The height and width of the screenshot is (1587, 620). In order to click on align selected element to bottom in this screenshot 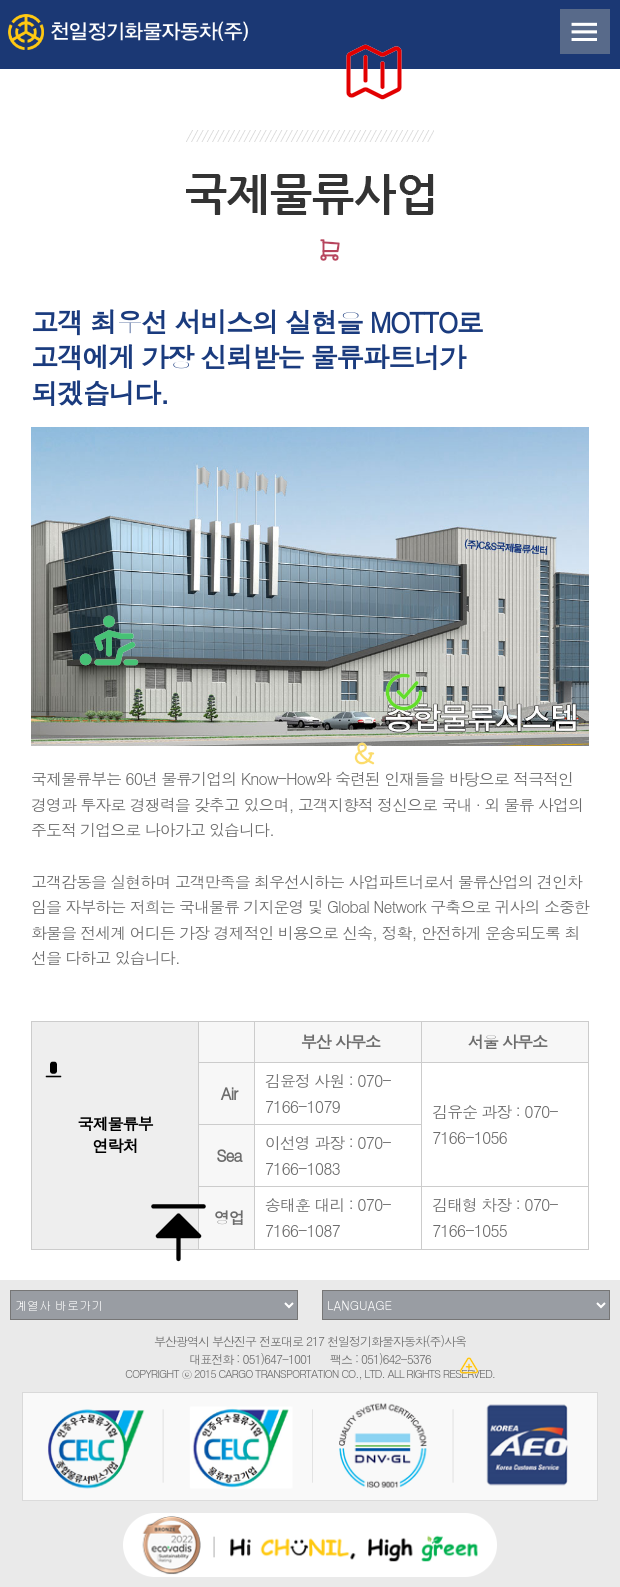, I will do `click(53, 1069)`.